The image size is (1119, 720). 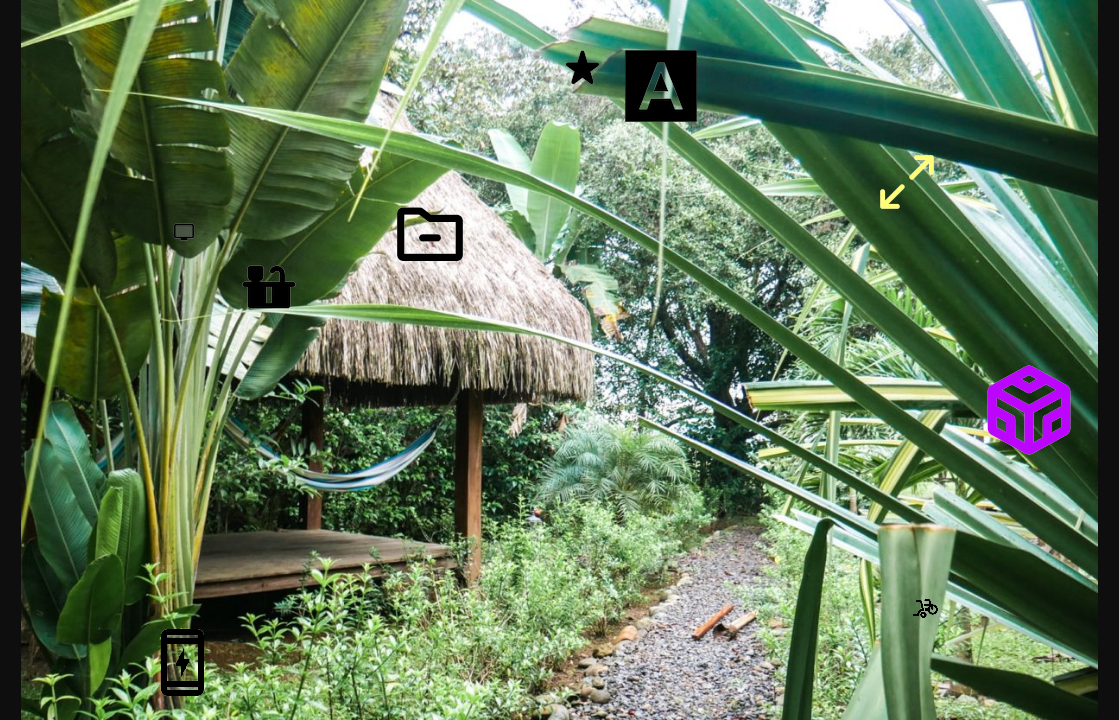 What do you see at coordinates (925, 608) in the screenshot?
I see `view bike and scooter rental options` at bounding box center [925, 608].